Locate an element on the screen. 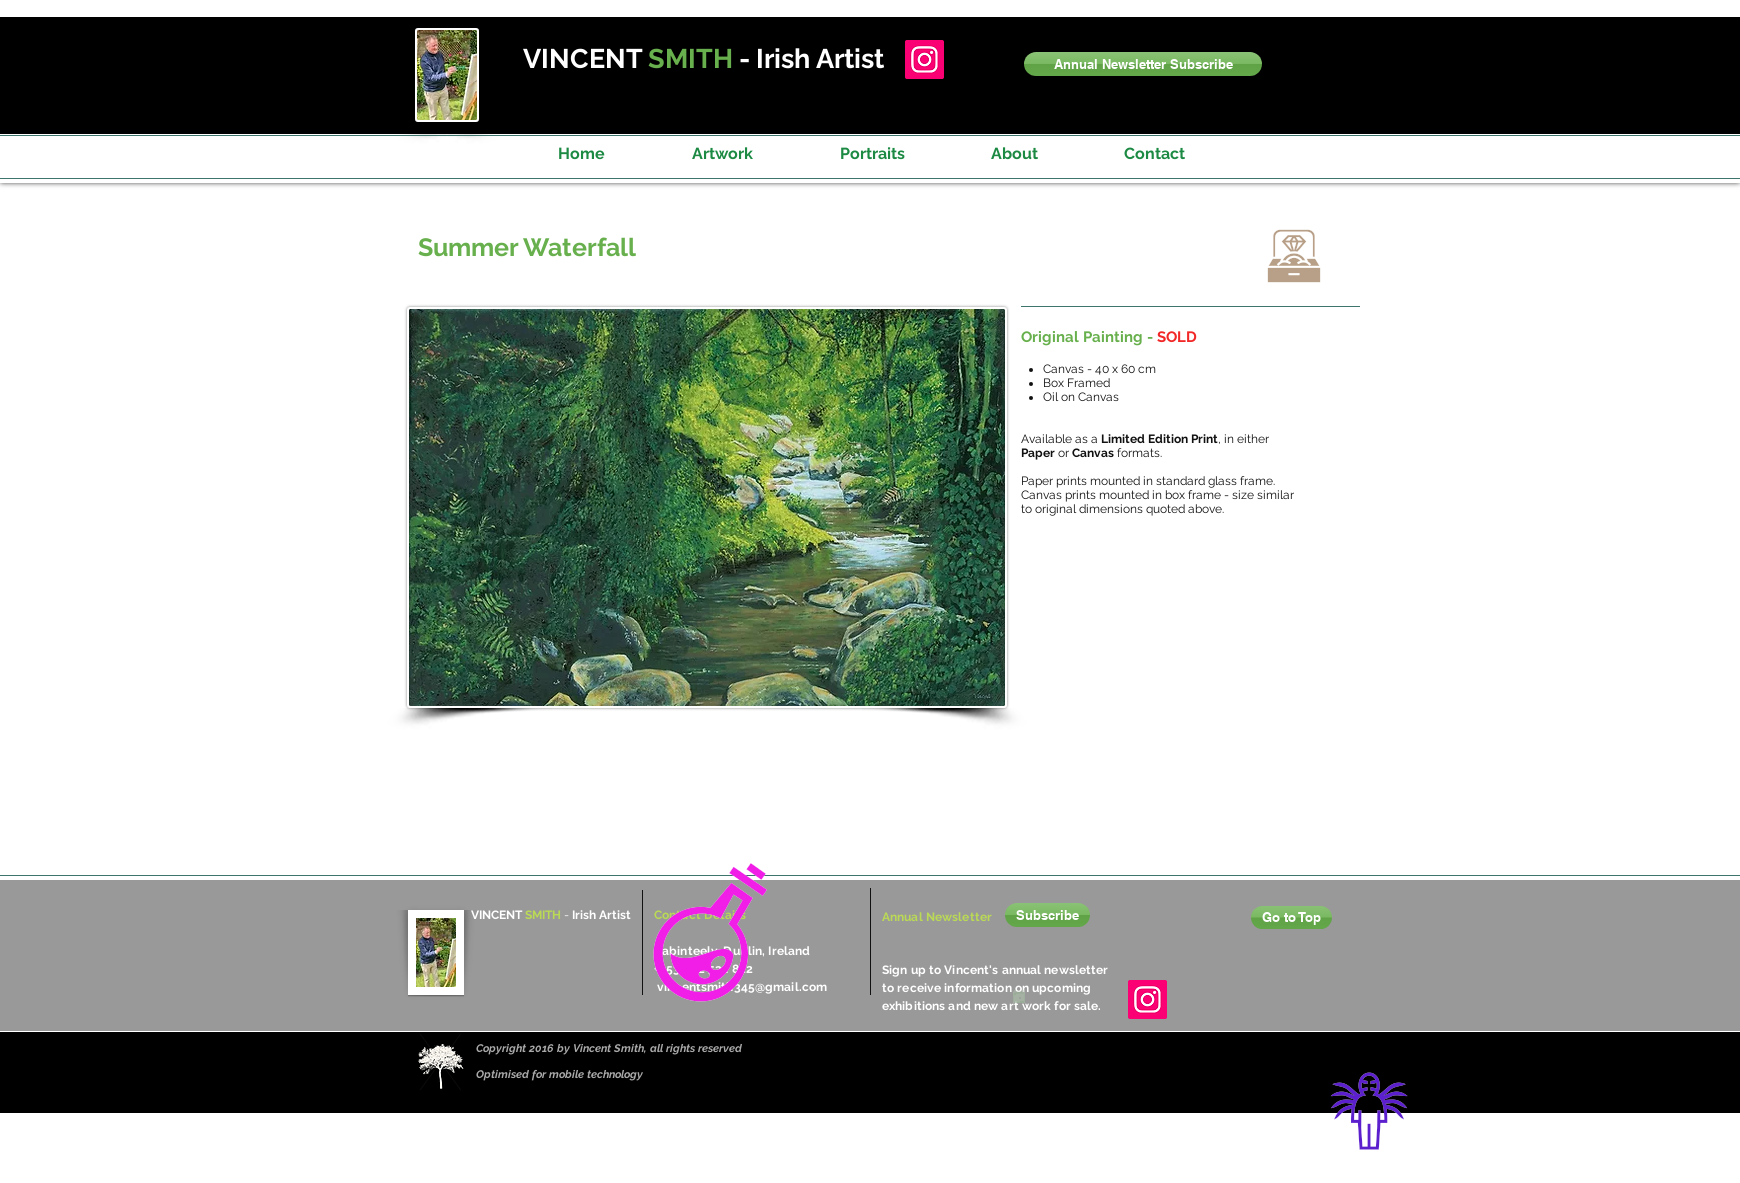 The width and height of the screenshot is (1740, 1183). use a health or mana potion is located at coordinates (713, 932).